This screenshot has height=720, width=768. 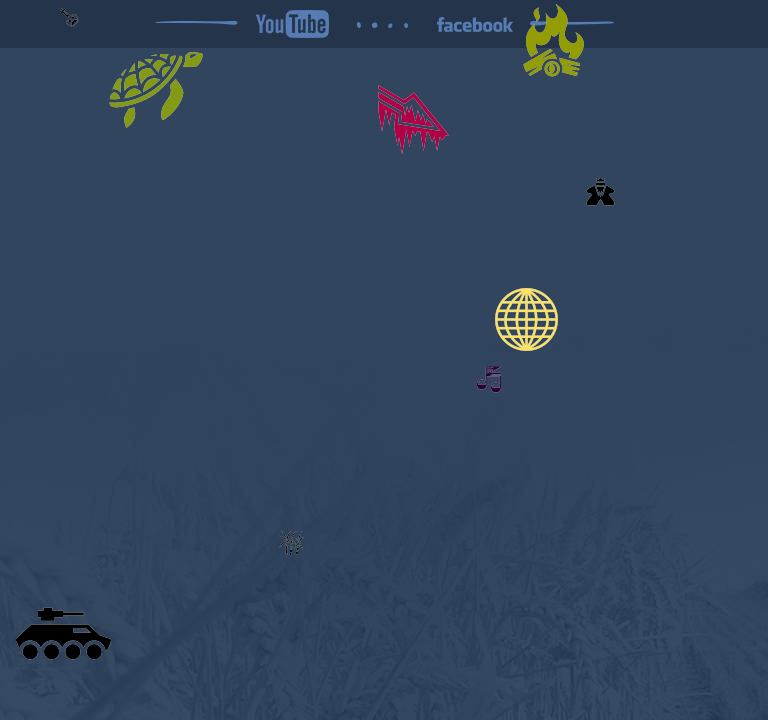 What do you see at coordinates (156, 90) in the screenshot?
I see `indicates marine wildlife or ocean conservation content` at bounding box center [156, 90].